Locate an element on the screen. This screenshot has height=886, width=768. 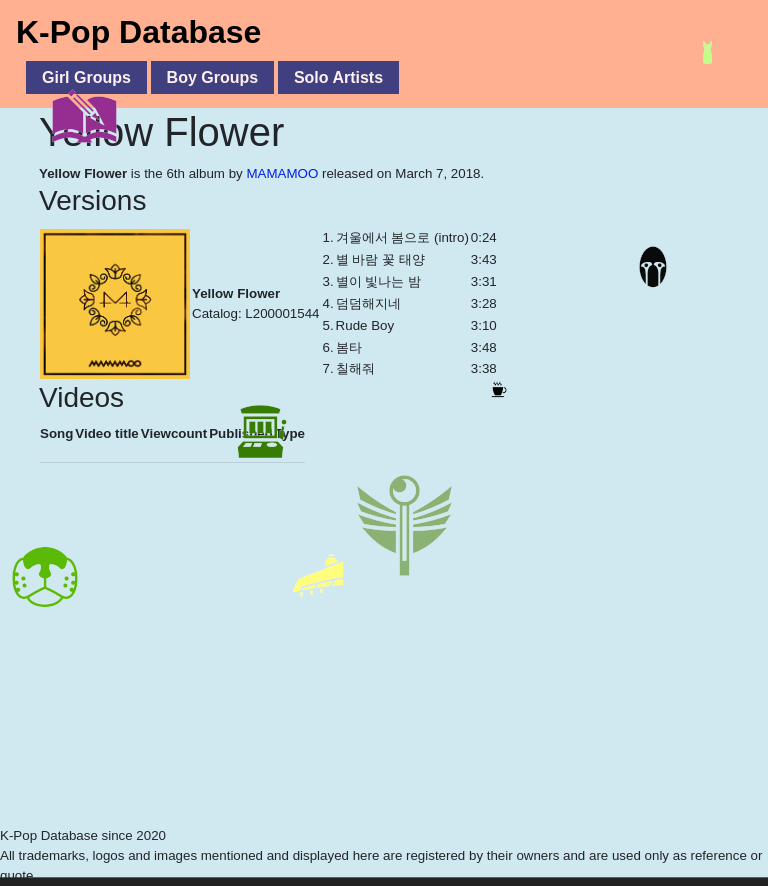
access pet or animal-related features is located at coordinates (45, 577).